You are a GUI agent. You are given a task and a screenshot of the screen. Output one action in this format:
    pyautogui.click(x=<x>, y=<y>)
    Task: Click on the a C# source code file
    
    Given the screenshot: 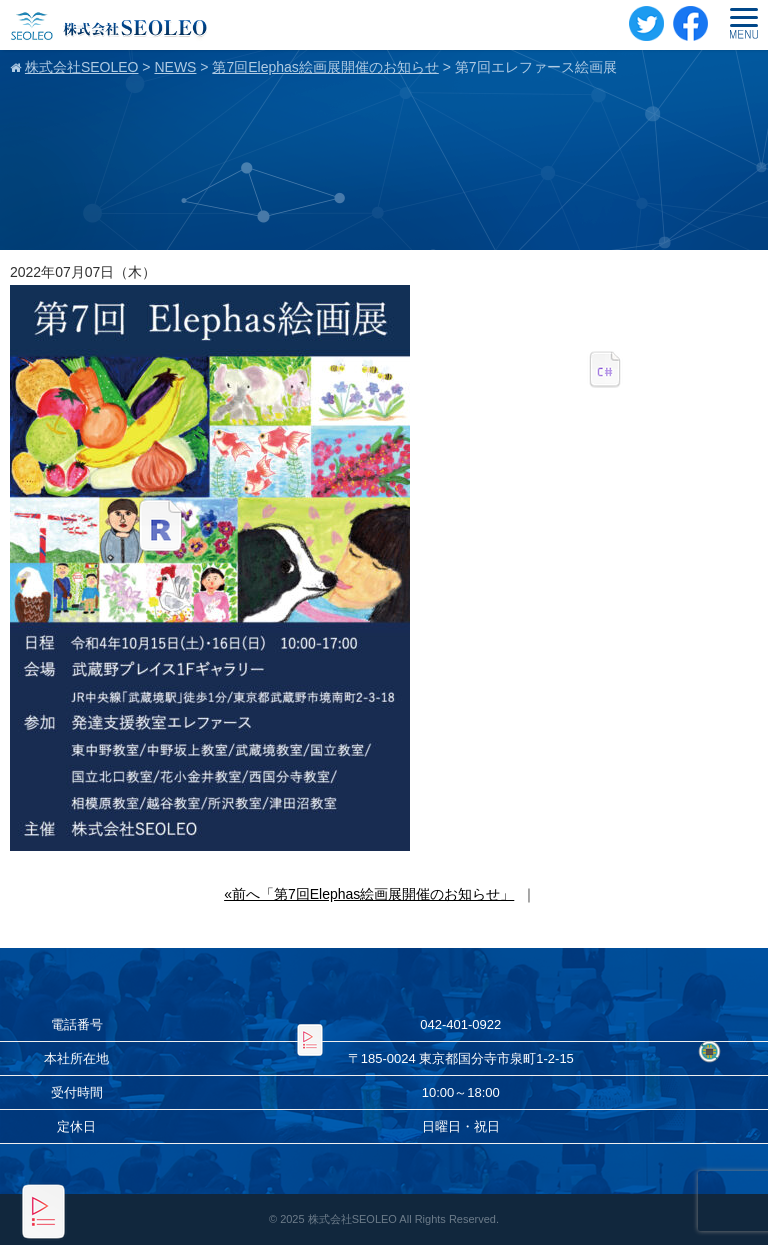 What is the action you would take?
    pyautogui.click(x=605, y=369)
    